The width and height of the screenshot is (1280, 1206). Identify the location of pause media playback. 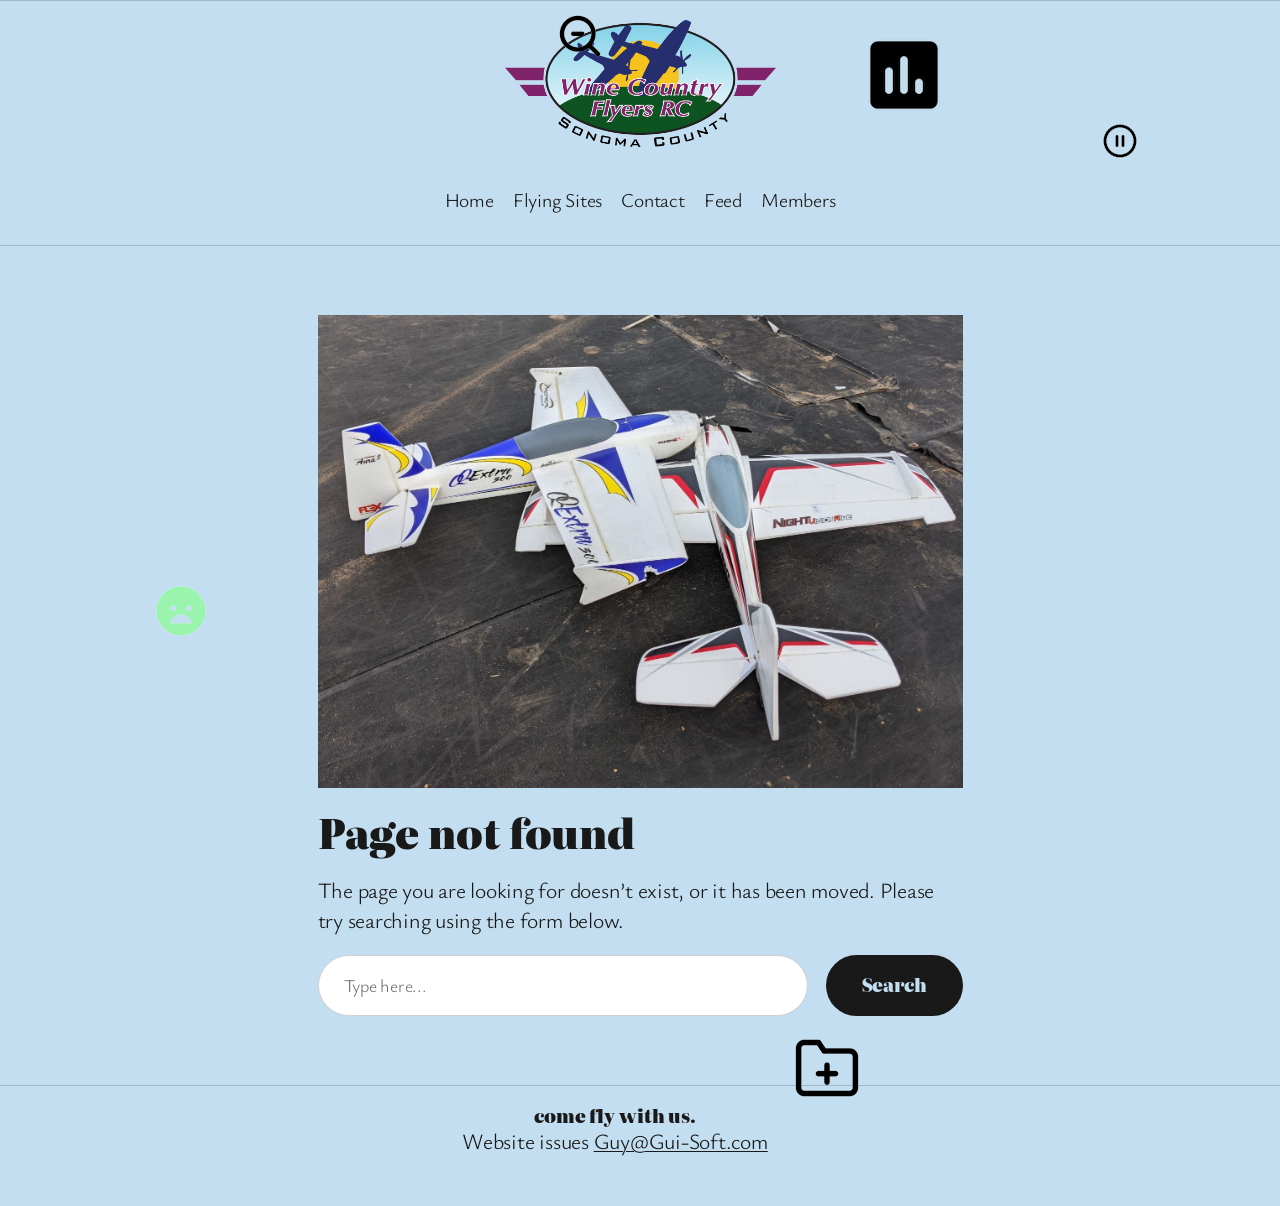
(1120, 141).